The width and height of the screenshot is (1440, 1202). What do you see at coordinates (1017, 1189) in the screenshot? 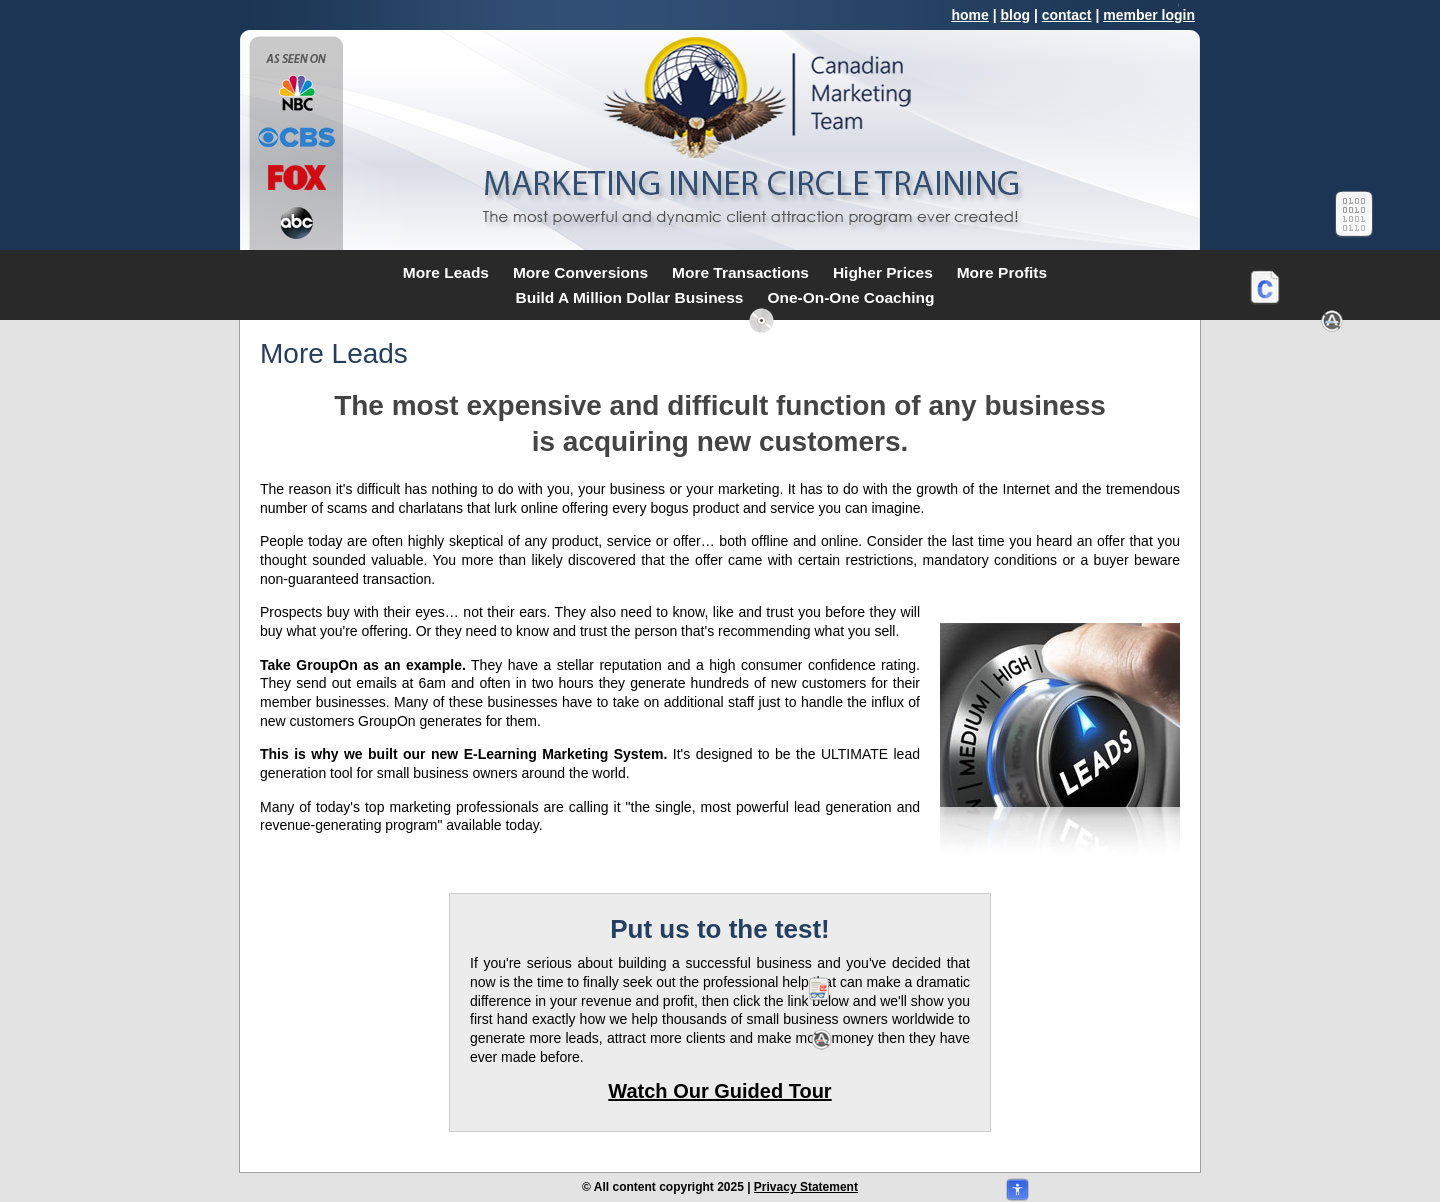
I see `open accessibility settings` at bounding box center [1017, 1189].